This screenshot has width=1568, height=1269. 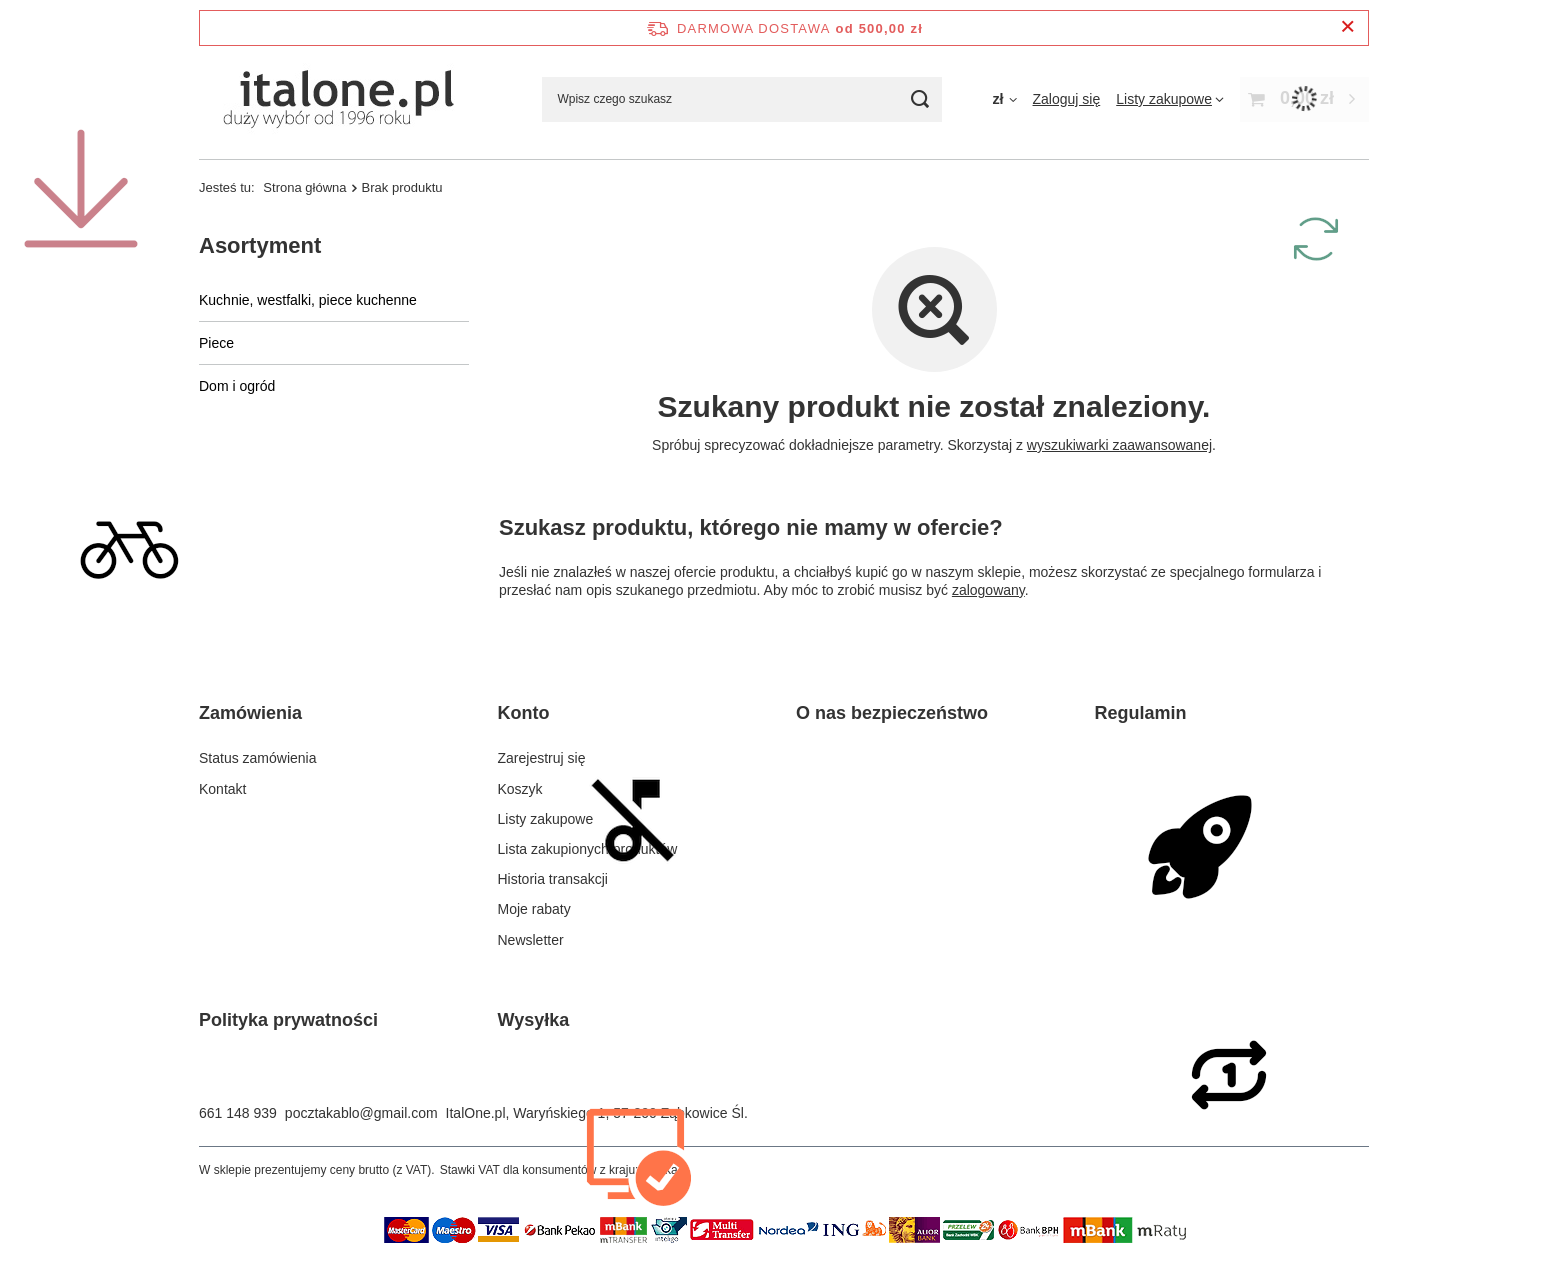 I want to click on access bike rental or cycling options, so click(x=129, y=548).